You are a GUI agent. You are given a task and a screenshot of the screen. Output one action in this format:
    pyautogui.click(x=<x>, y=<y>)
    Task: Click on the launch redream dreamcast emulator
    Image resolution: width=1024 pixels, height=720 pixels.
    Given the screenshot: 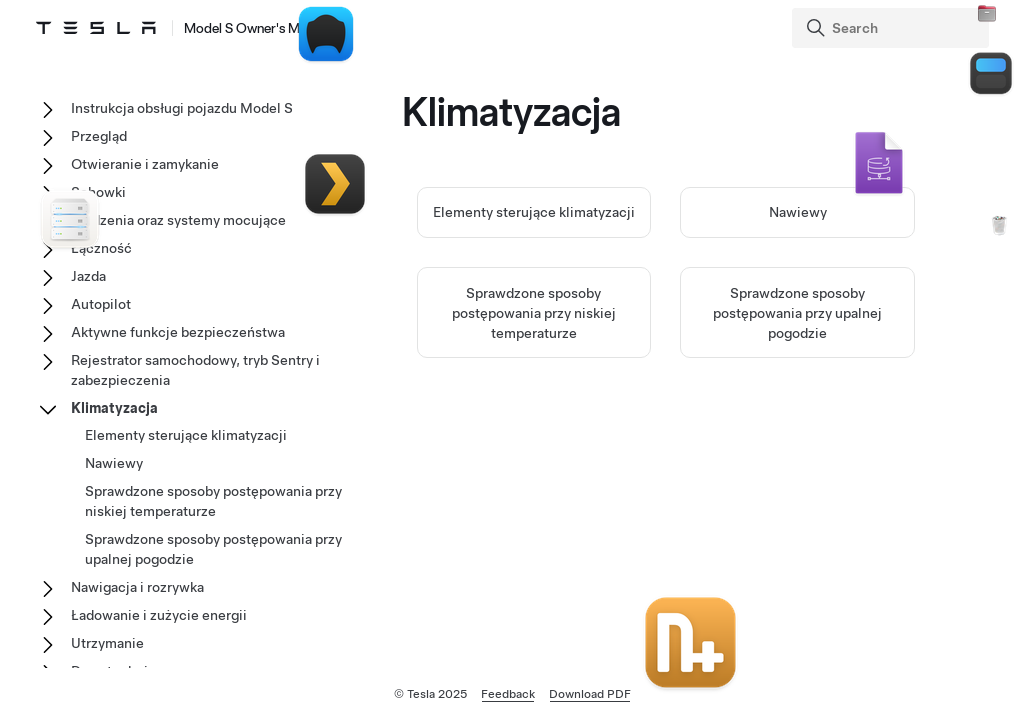 What is the action you would take?
    pyautogui.click(x=326, y=34)
    